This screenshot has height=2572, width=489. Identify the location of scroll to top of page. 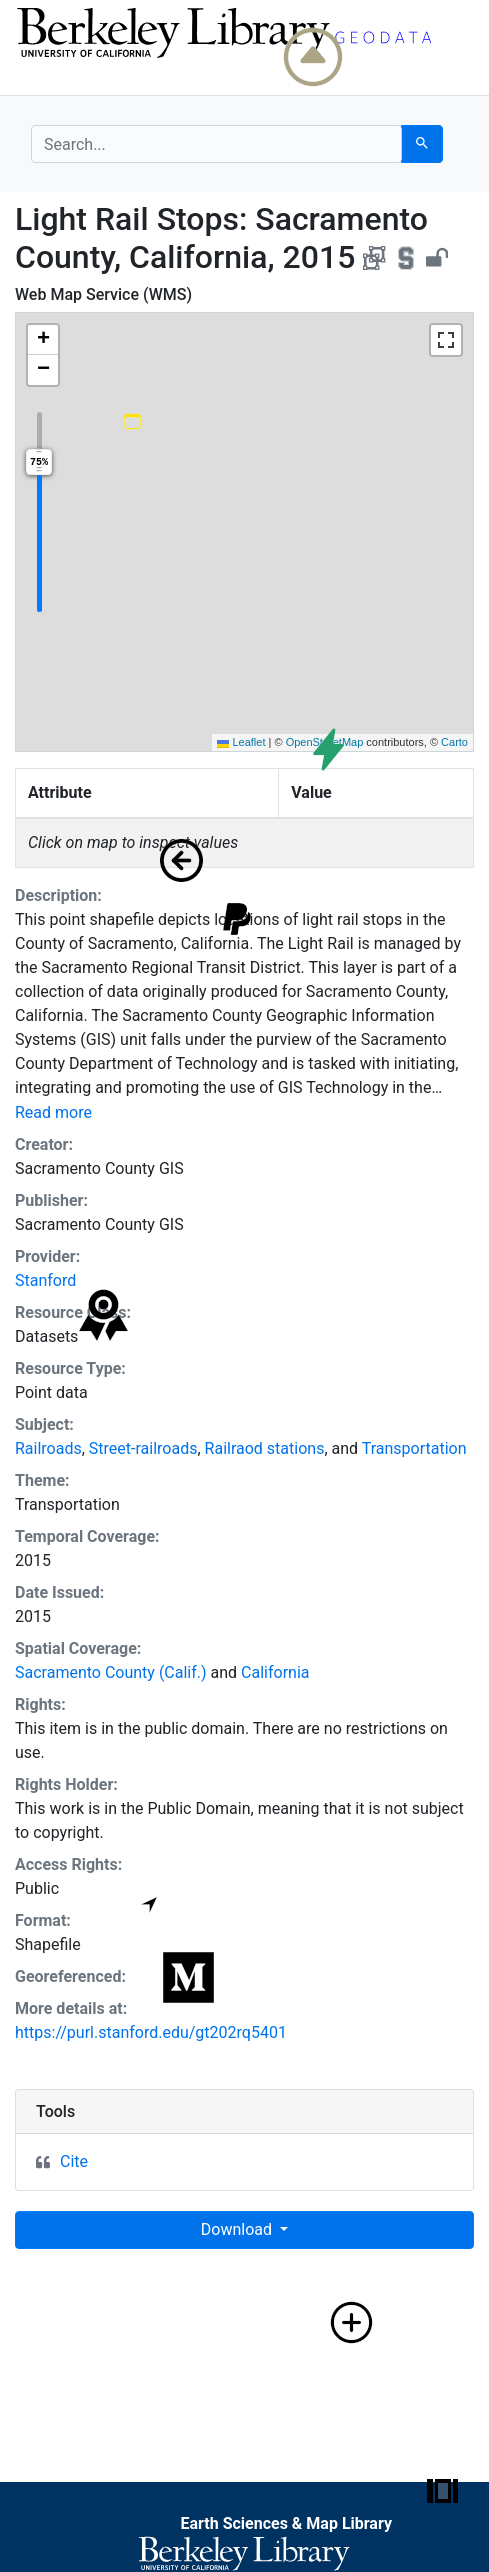
(313, 57).